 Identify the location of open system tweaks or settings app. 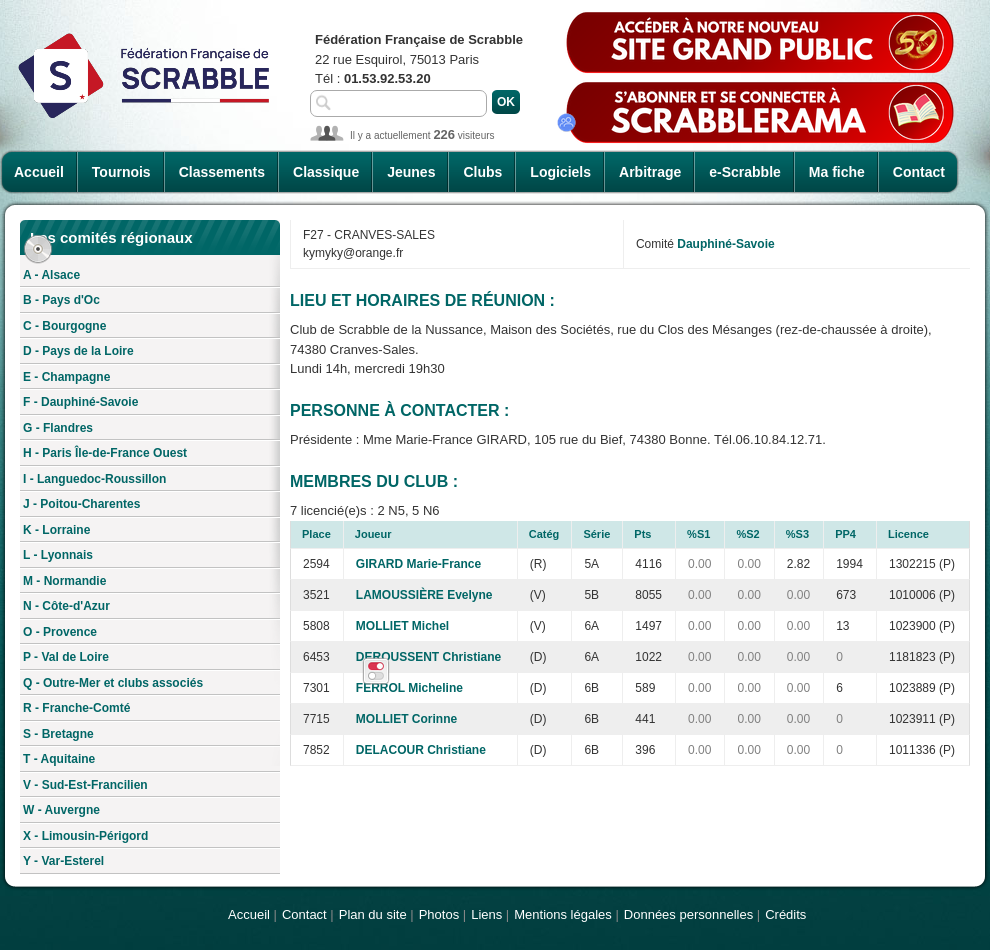
(376, 671).